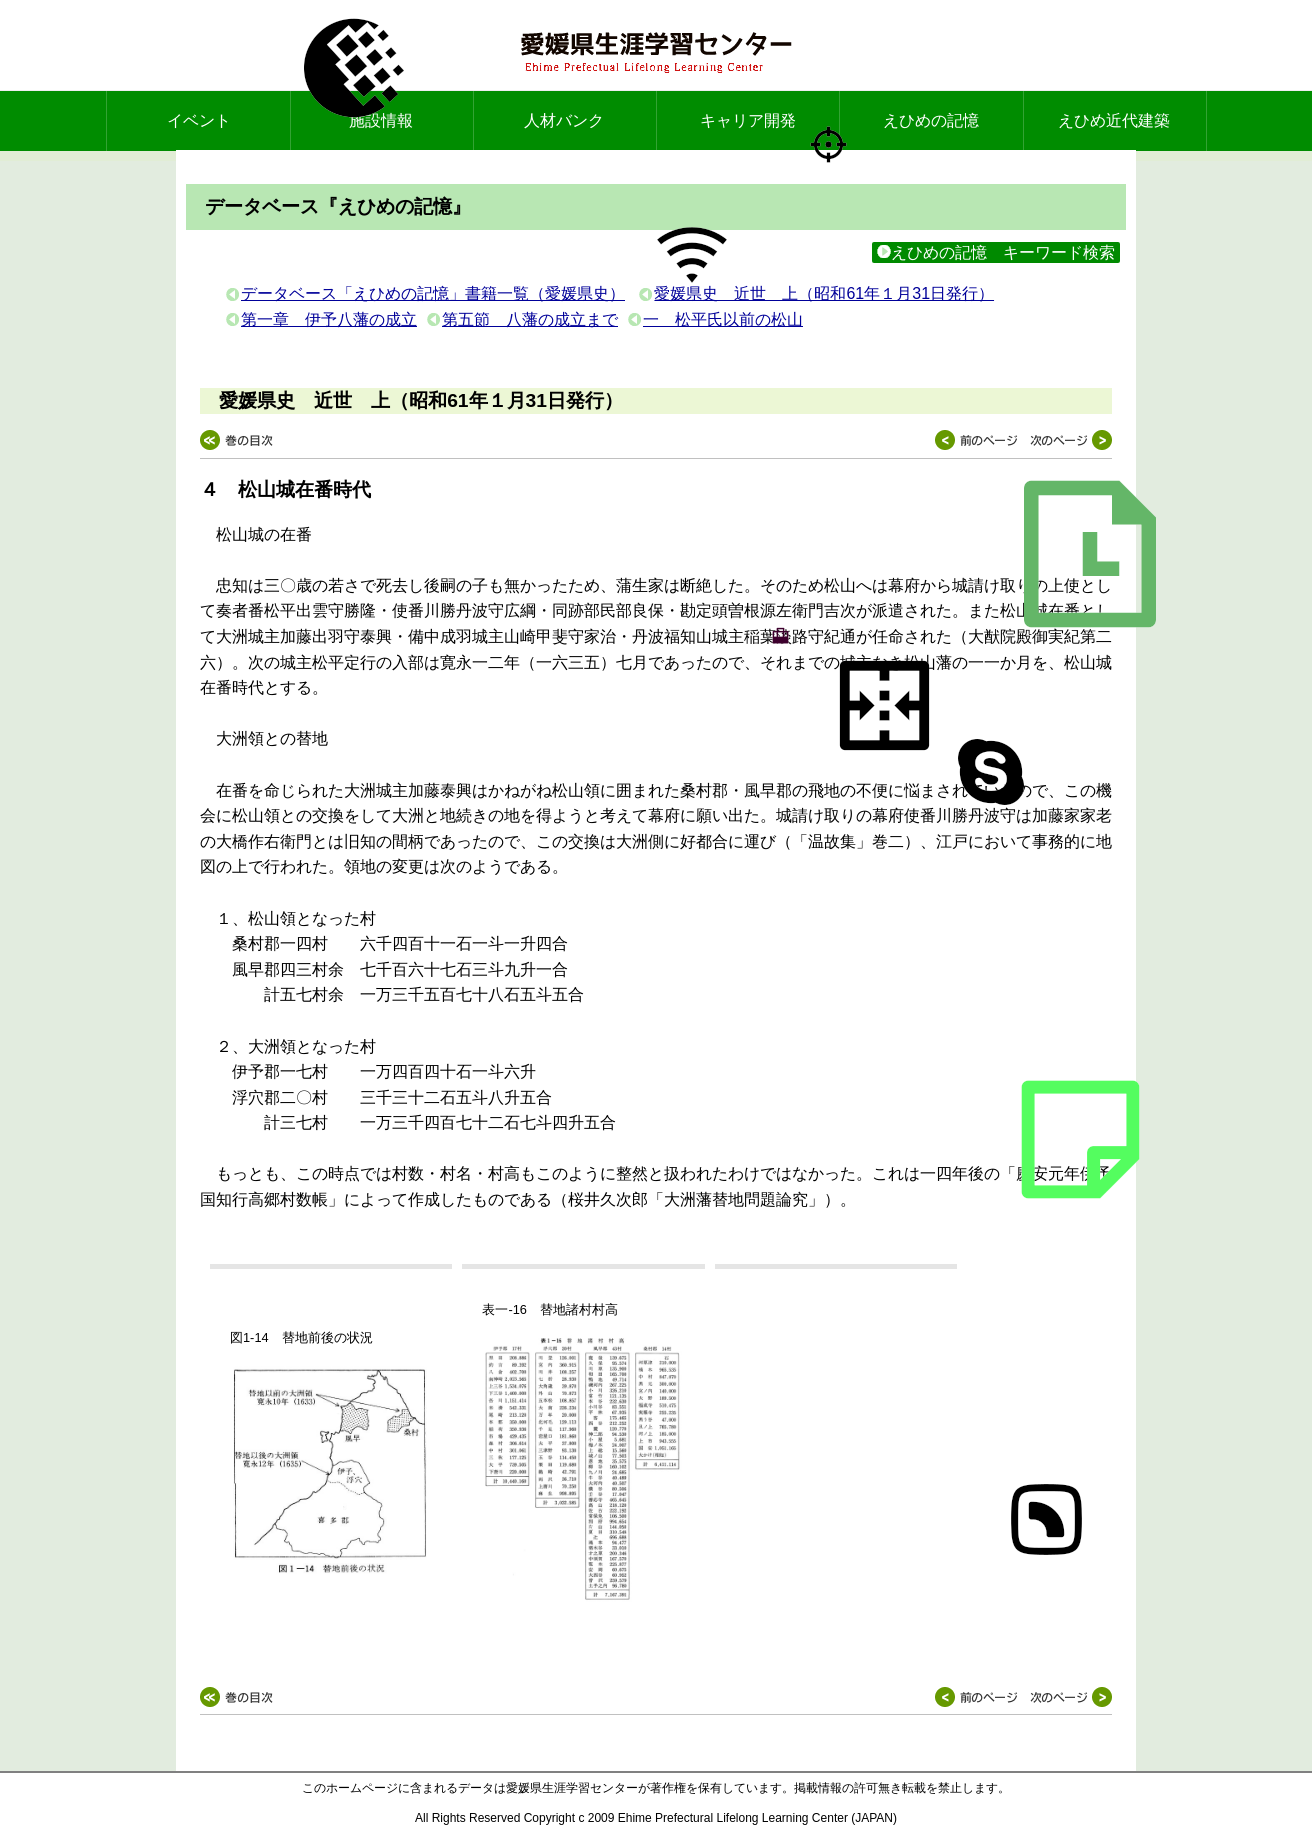  I want to click on access work or business documents, so click(780, 636).